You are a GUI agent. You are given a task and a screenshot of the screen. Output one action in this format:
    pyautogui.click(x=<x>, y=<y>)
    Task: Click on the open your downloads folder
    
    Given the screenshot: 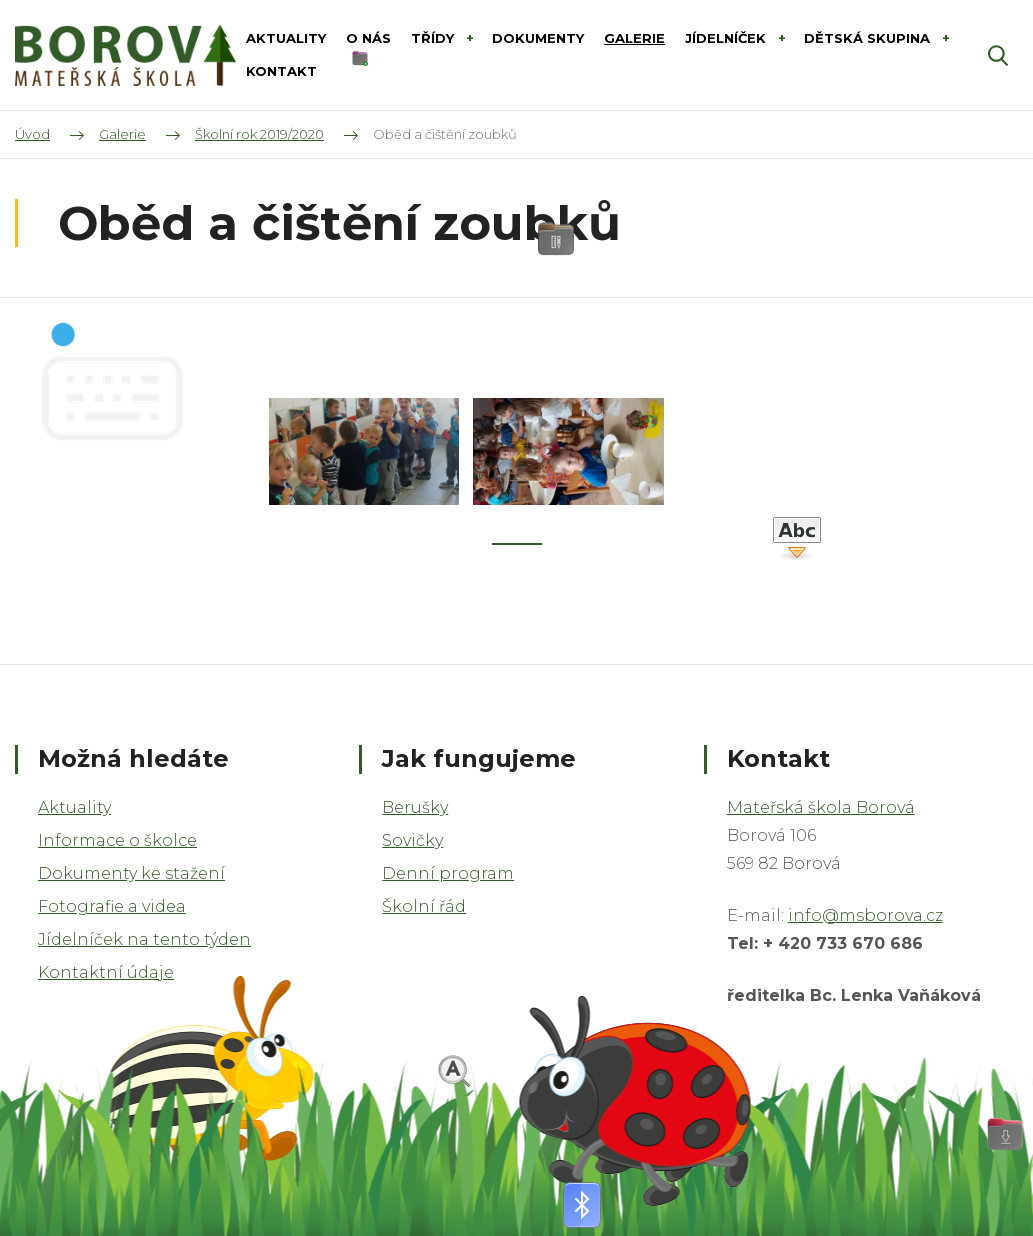 What is the action you would take?
    pyautogui.click(x=1005, y=1134)
    